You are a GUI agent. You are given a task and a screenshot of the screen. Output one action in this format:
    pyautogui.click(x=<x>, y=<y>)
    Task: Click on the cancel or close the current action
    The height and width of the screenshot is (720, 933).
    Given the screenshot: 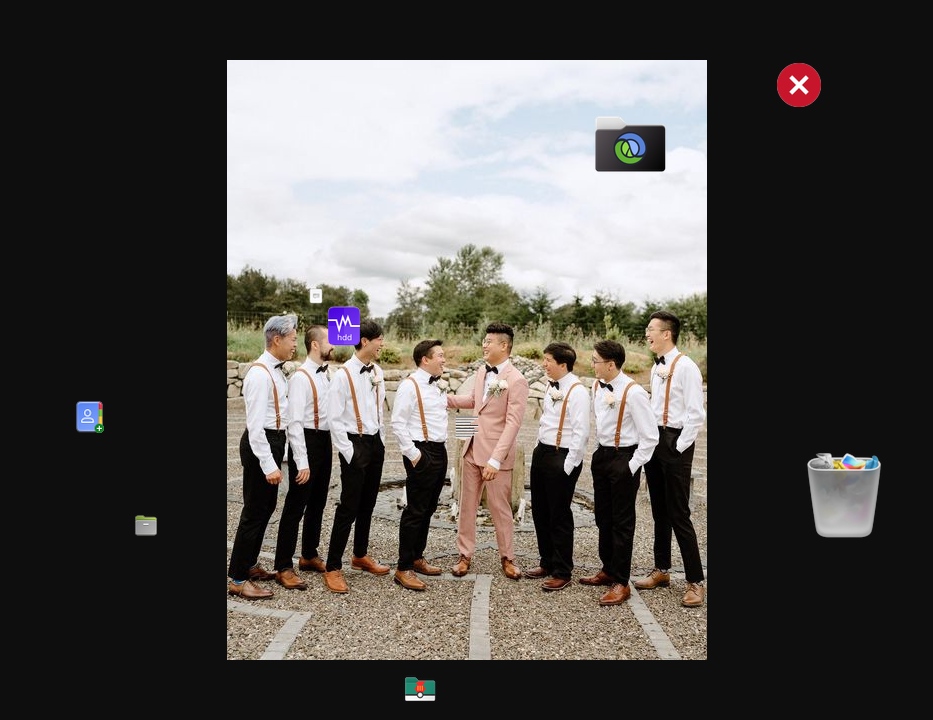 What is the action you would take?
    pyautogui.click(x=799, y=85)
    